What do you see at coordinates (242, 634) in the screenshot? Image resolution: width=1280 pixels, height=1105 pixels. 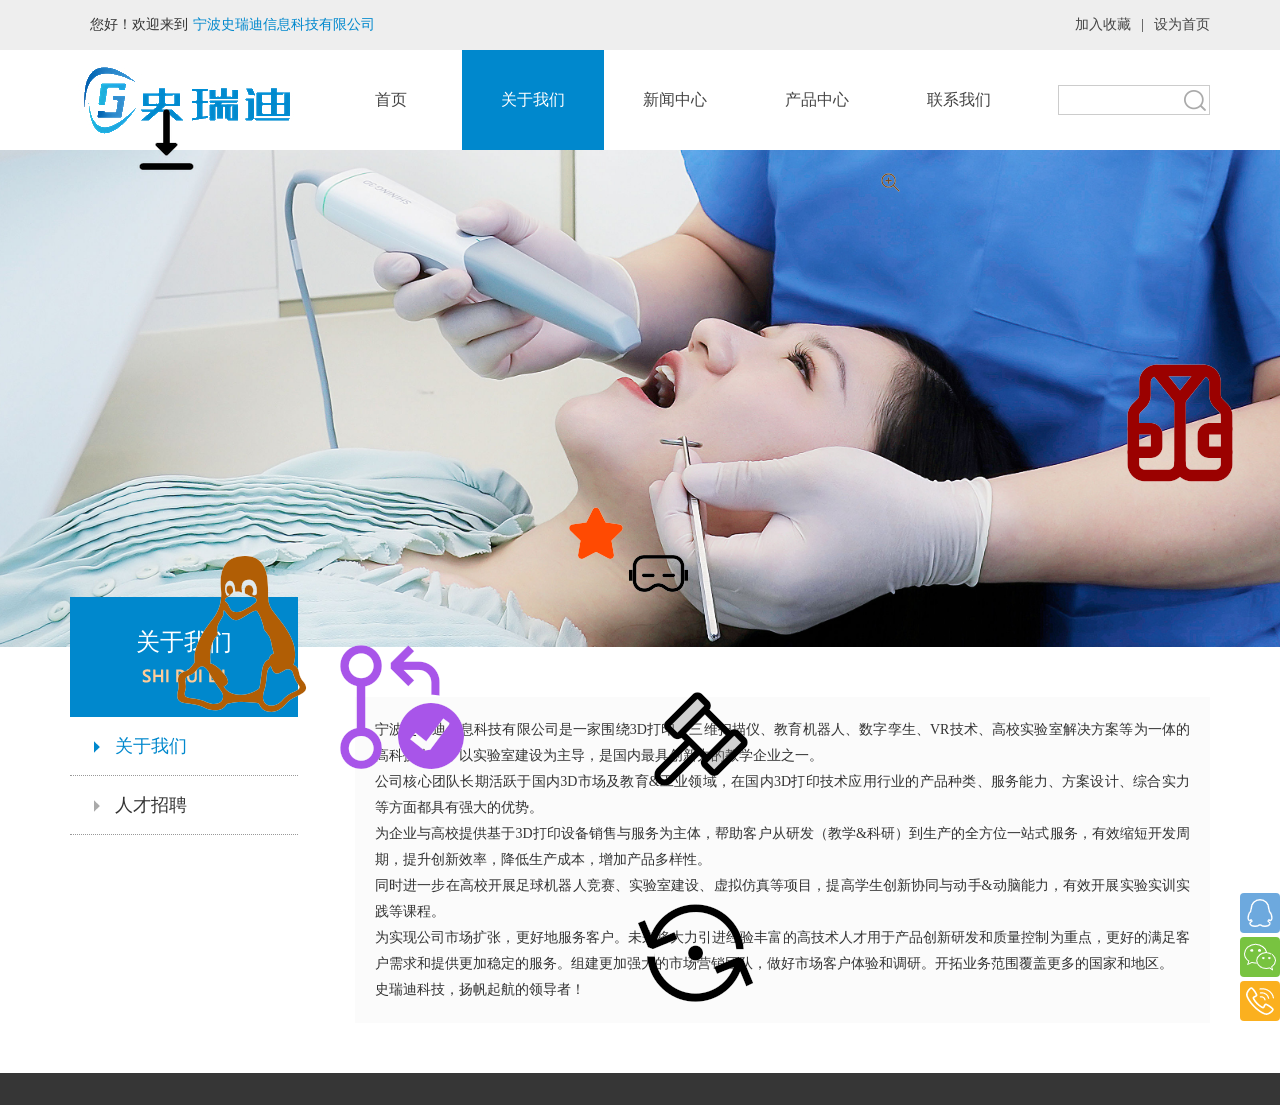 I see `open a linux terminal session` at bounding box center [242, 634].